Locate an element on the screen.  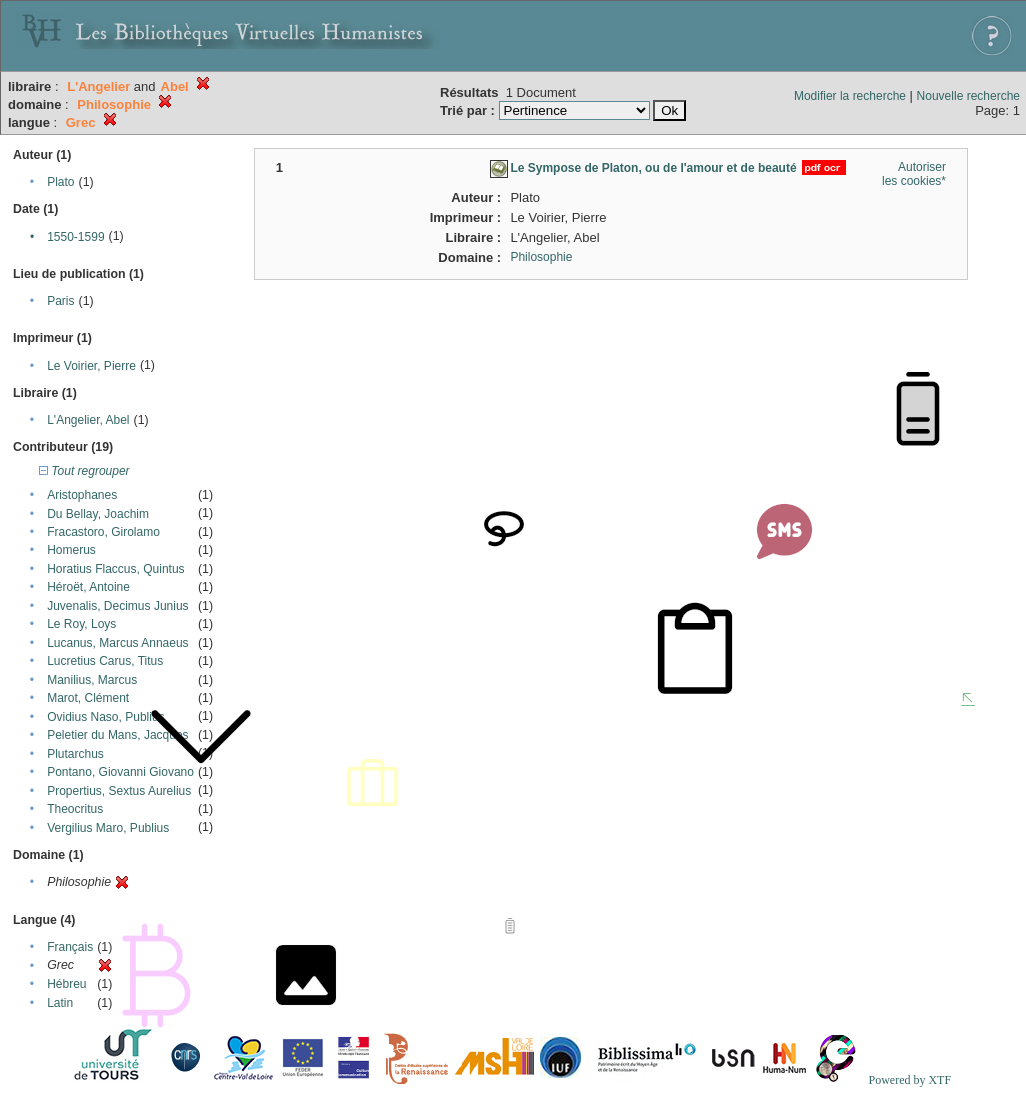
indicates medium battery level is located at coordinates (918, 410).